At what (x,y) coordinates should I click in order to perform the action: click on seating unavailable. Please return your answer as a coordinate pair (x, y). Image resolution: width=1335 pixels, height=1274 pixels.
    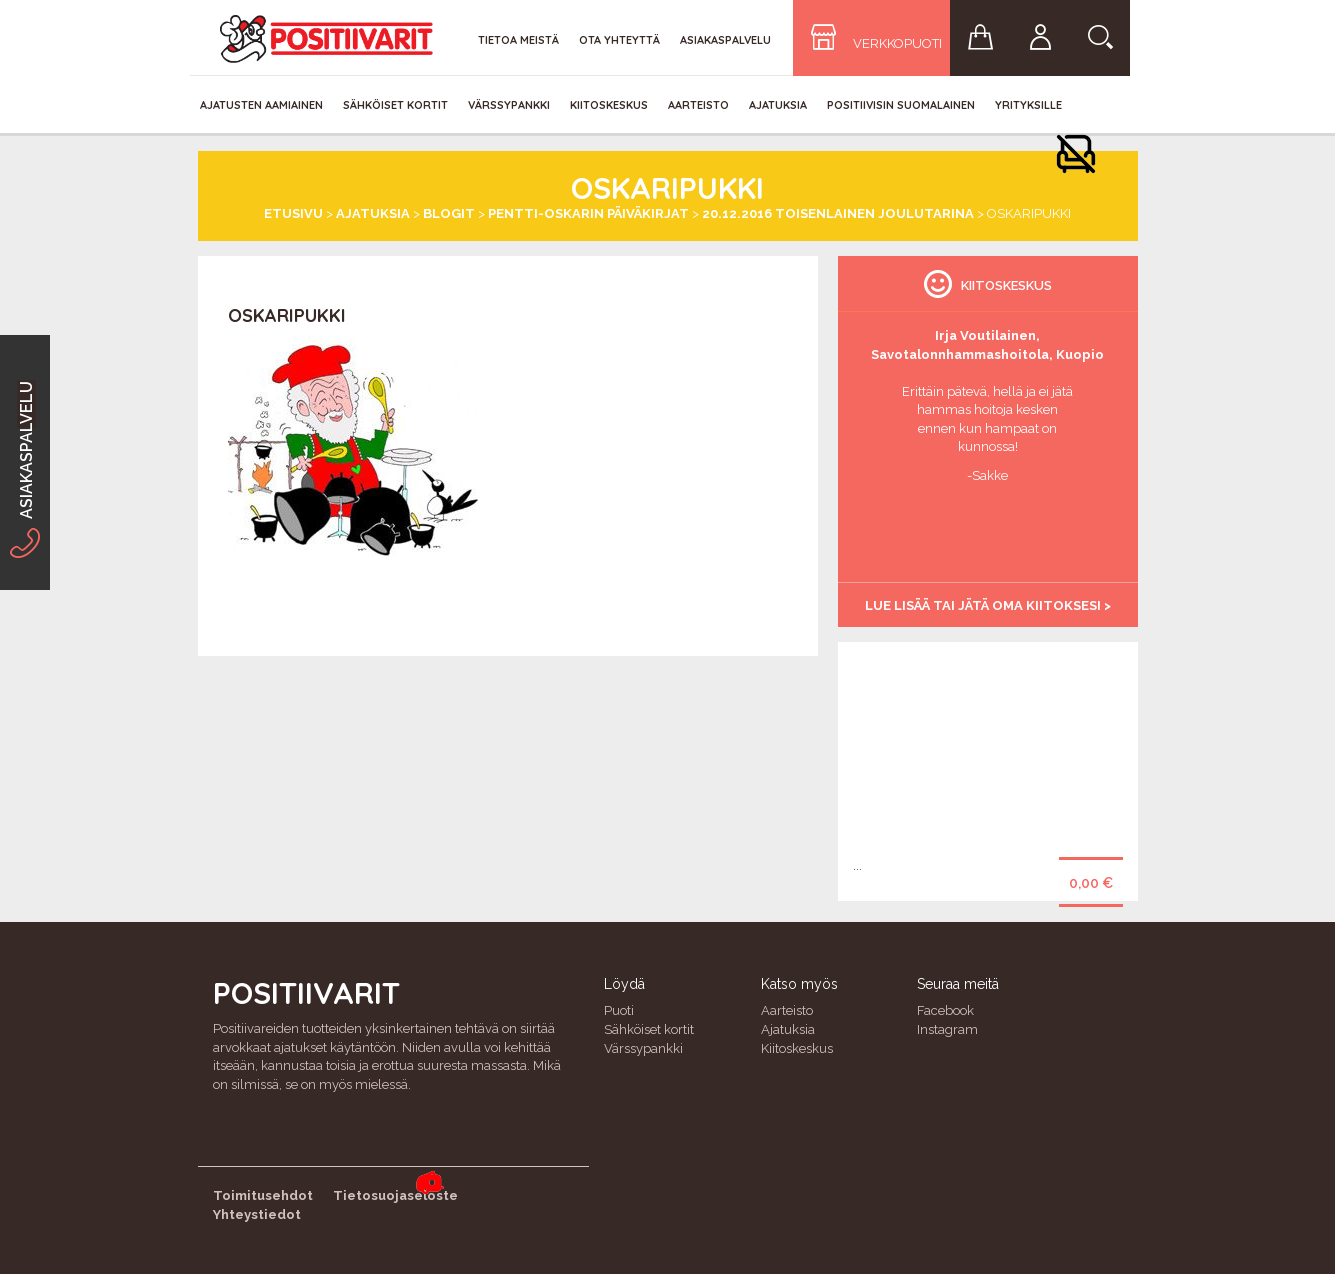
    Looking at the image, I should click on (1076, 154).